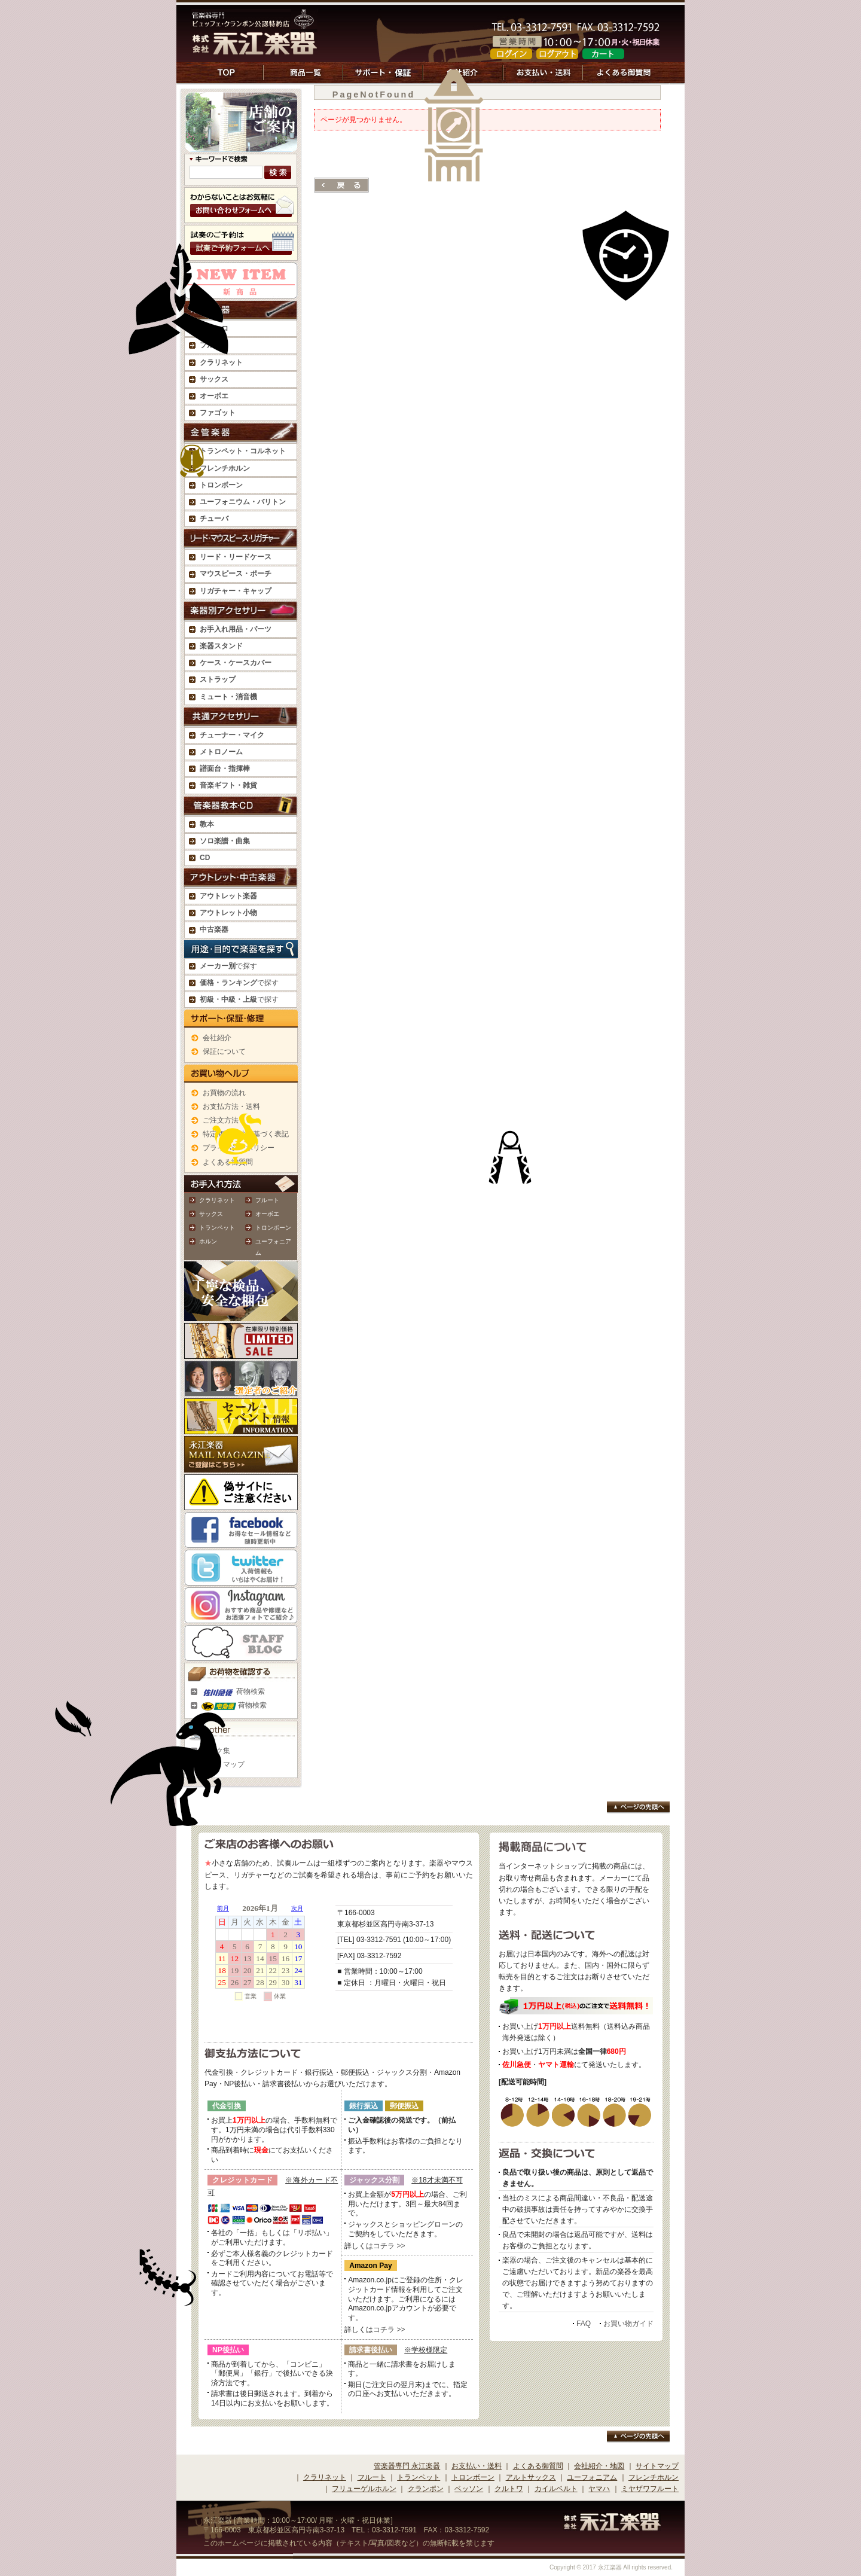 This screenshot has height=2576, width=861. Describe the element at coordinates (179, 300) in the screenshot. I see `select turban headwear for character customization` at that location.